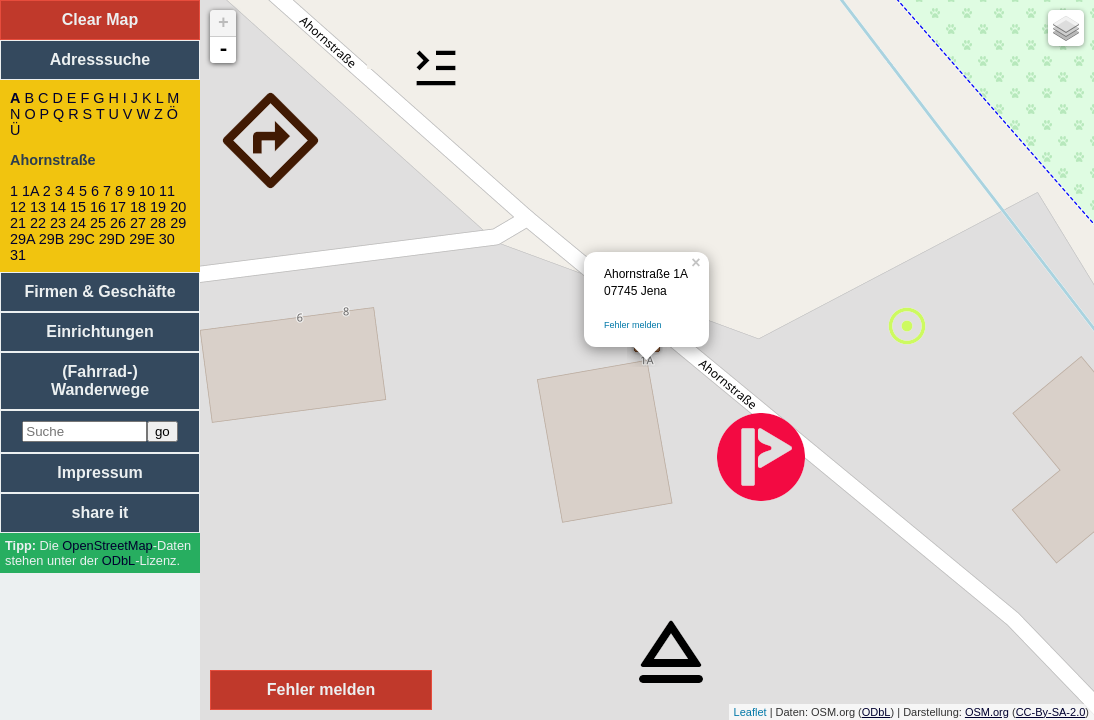  I want to click on get turn-by-turn directions, so click(270, 140).